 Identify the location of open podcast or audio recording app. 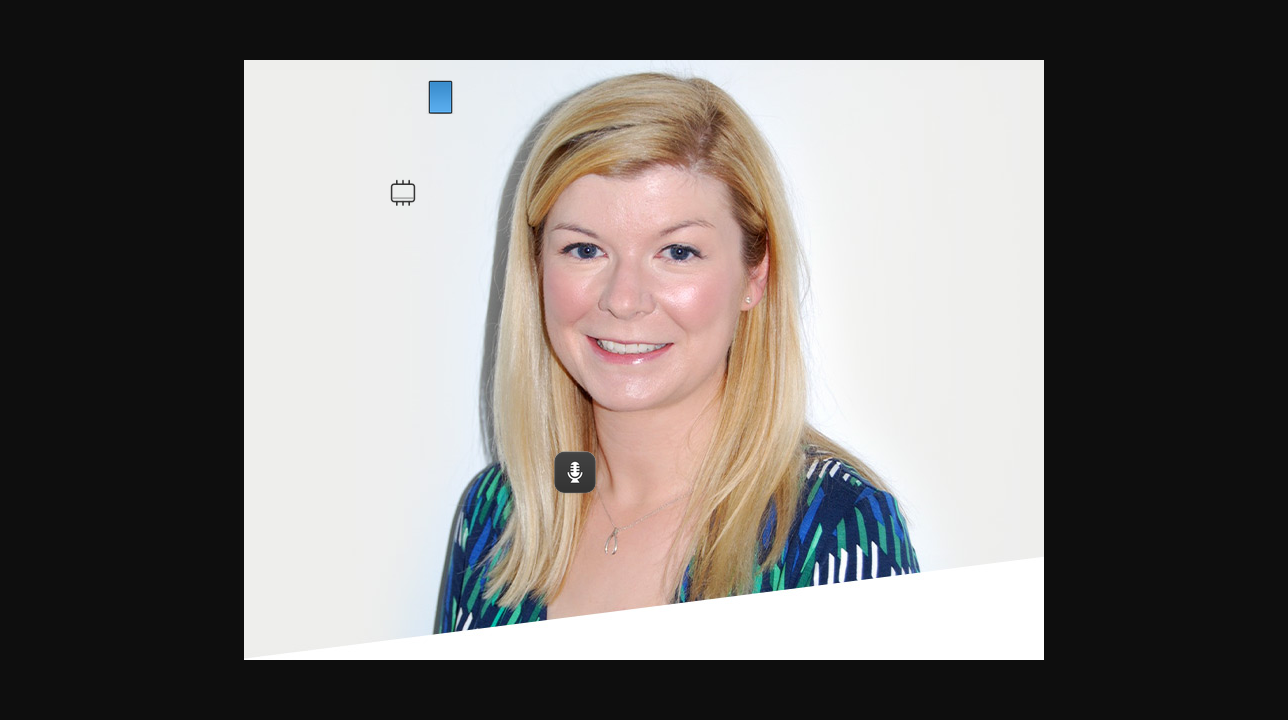
(575, 473).